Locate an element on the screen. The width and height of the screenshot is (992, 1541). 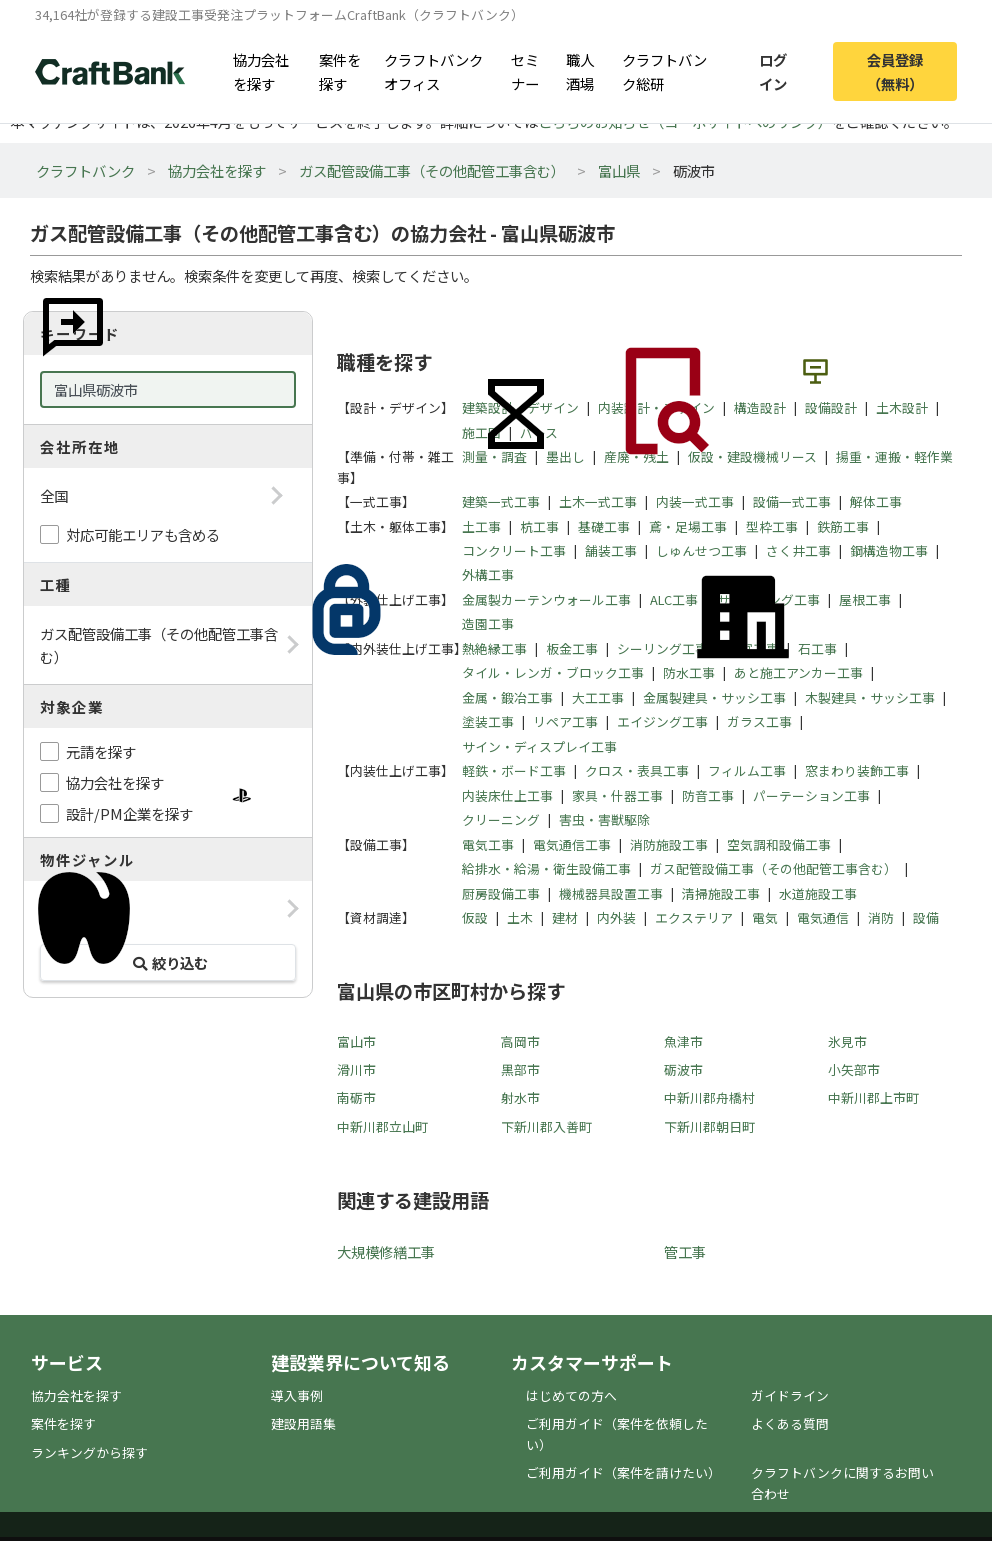
indicates a reserved item or resource is located at coordinates (815, 371).